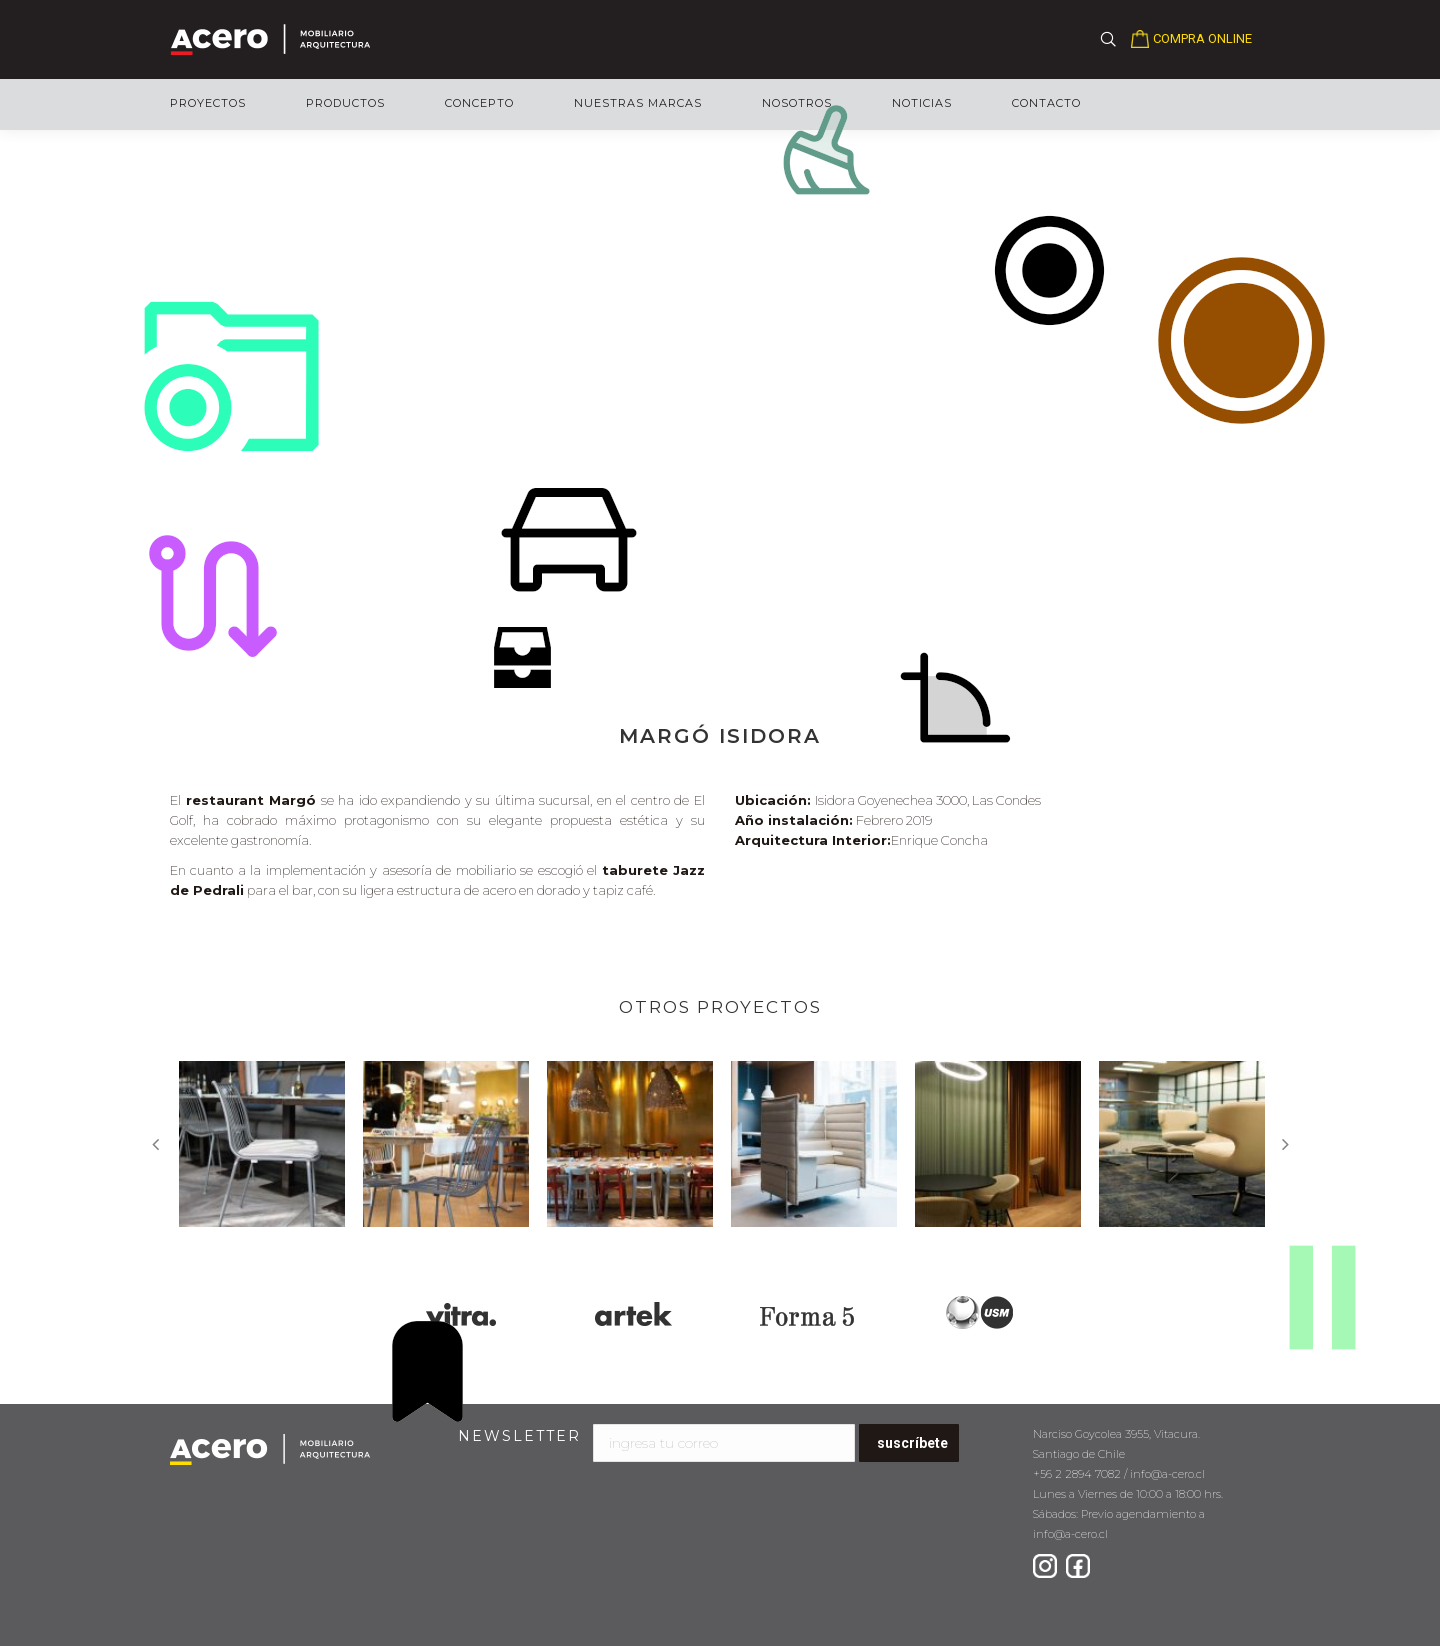 Image resolution: width=1440 pixels, height=1646 pixels. What do you see at coordinates (825, 153) in the screenshot?
I see `clear cache or temporary files` at bounding box center [825, 153].